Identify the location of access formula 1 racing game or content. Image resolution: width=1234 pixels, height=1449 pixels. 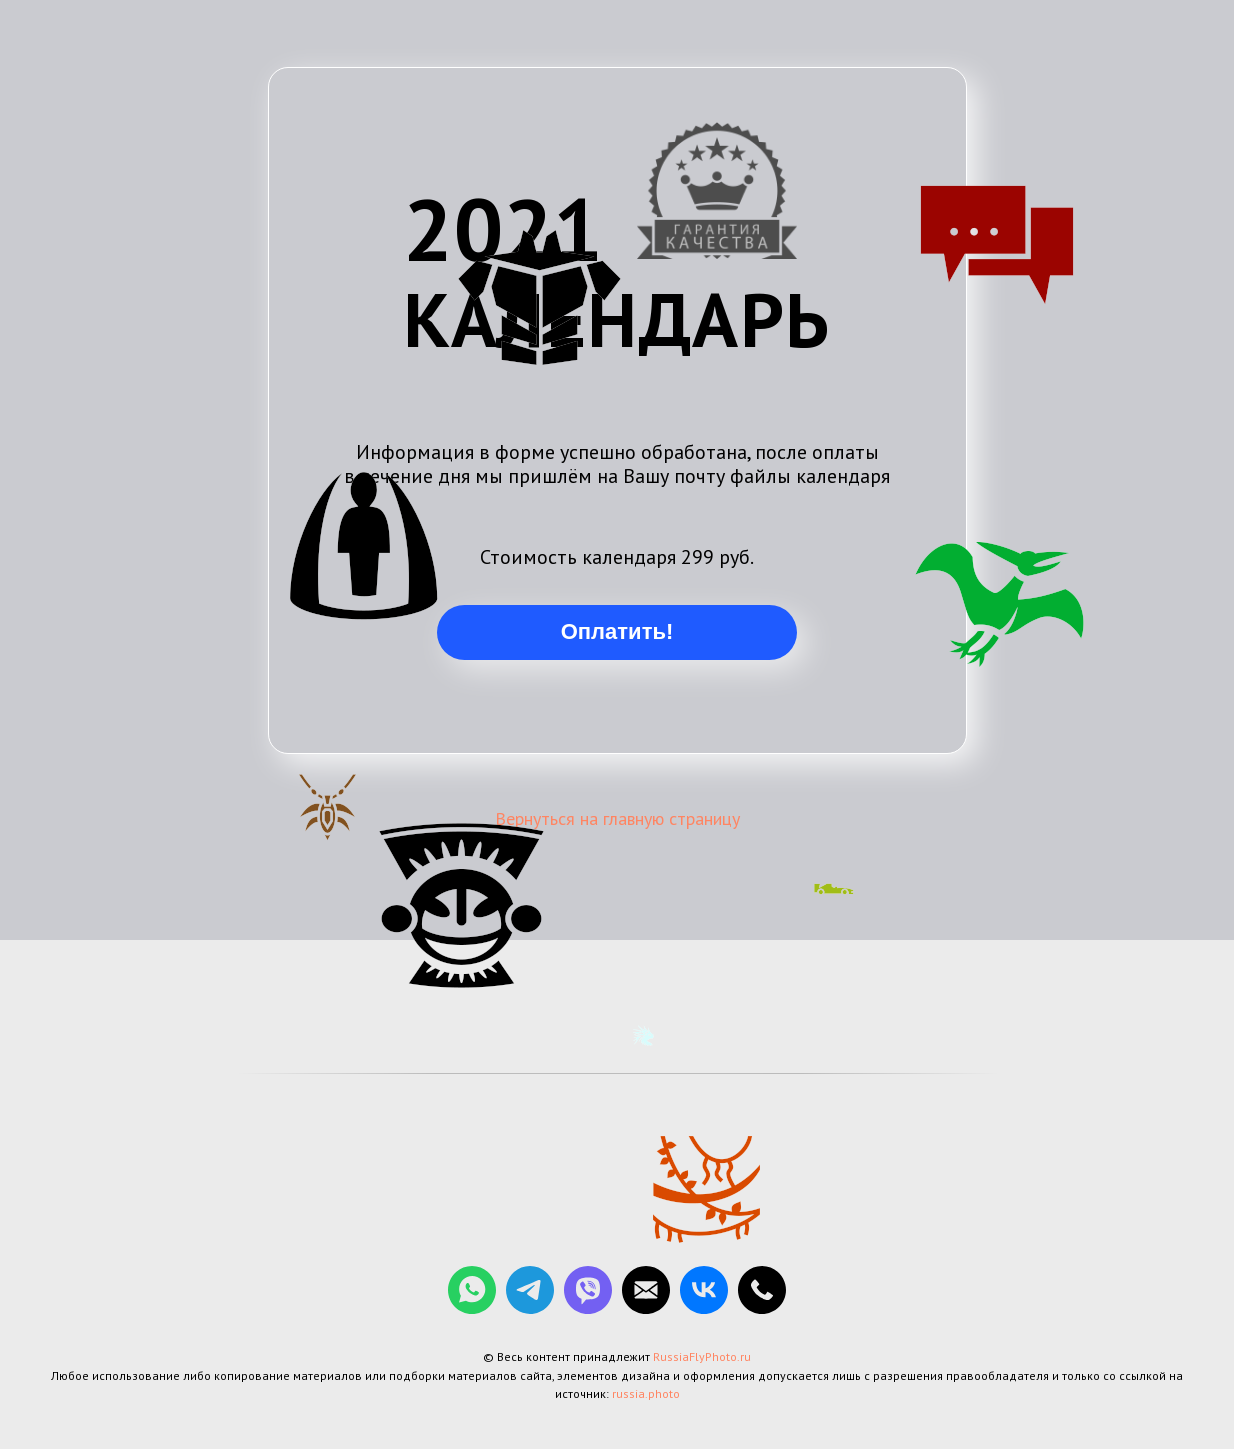
(834, 889).